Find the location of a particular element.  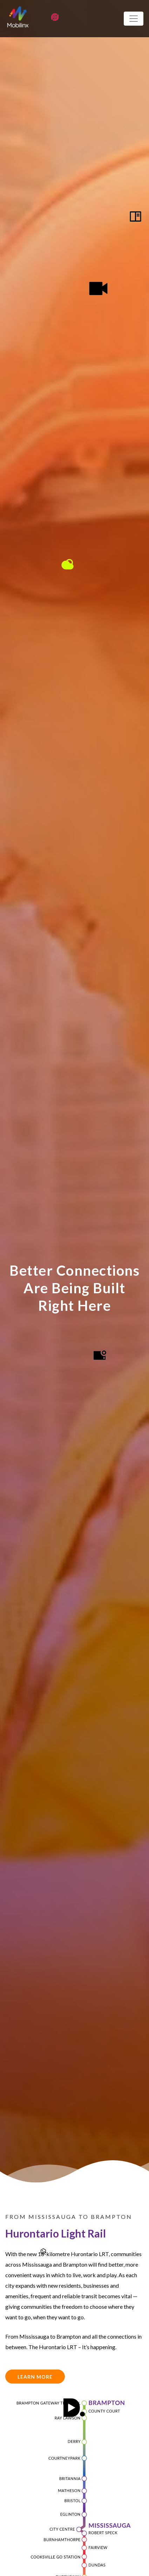

launch honor of kings game is located at coordinates (55, 17).